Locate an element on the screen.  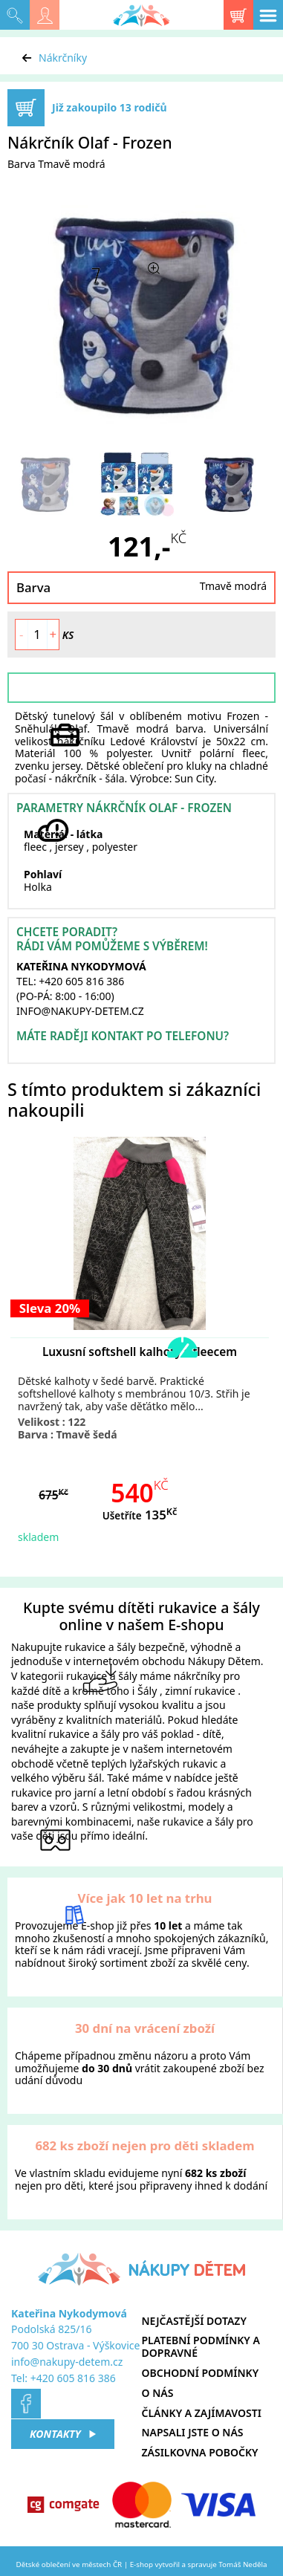
access tools and utilities is located at coordinates (65, 736).